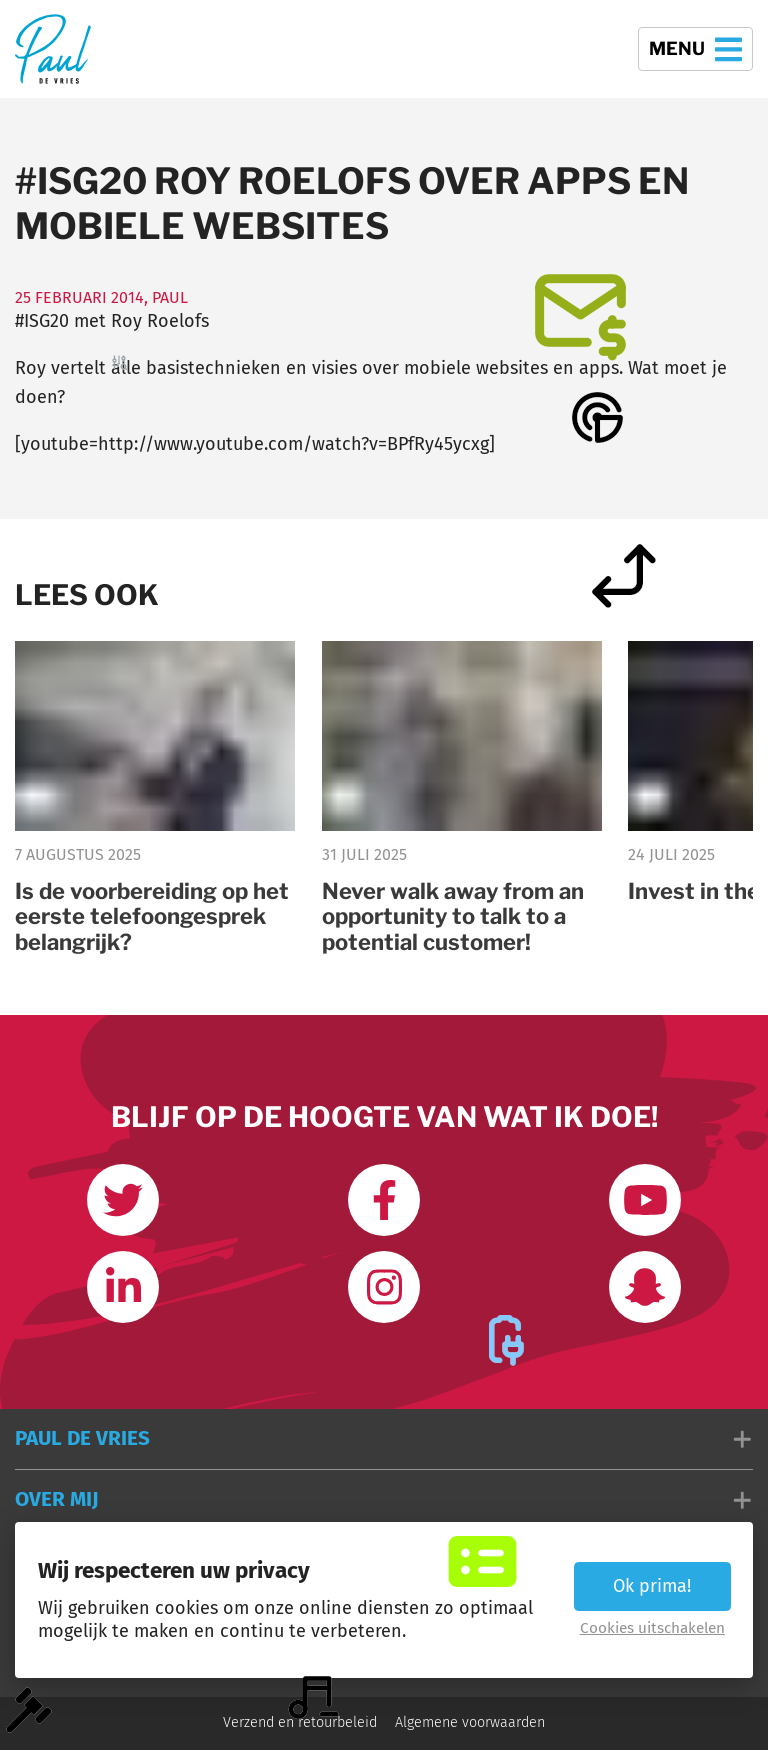 This screenshot has height=1750, width=768. I want to click on view payment or invoice emails, so click(580, 310).